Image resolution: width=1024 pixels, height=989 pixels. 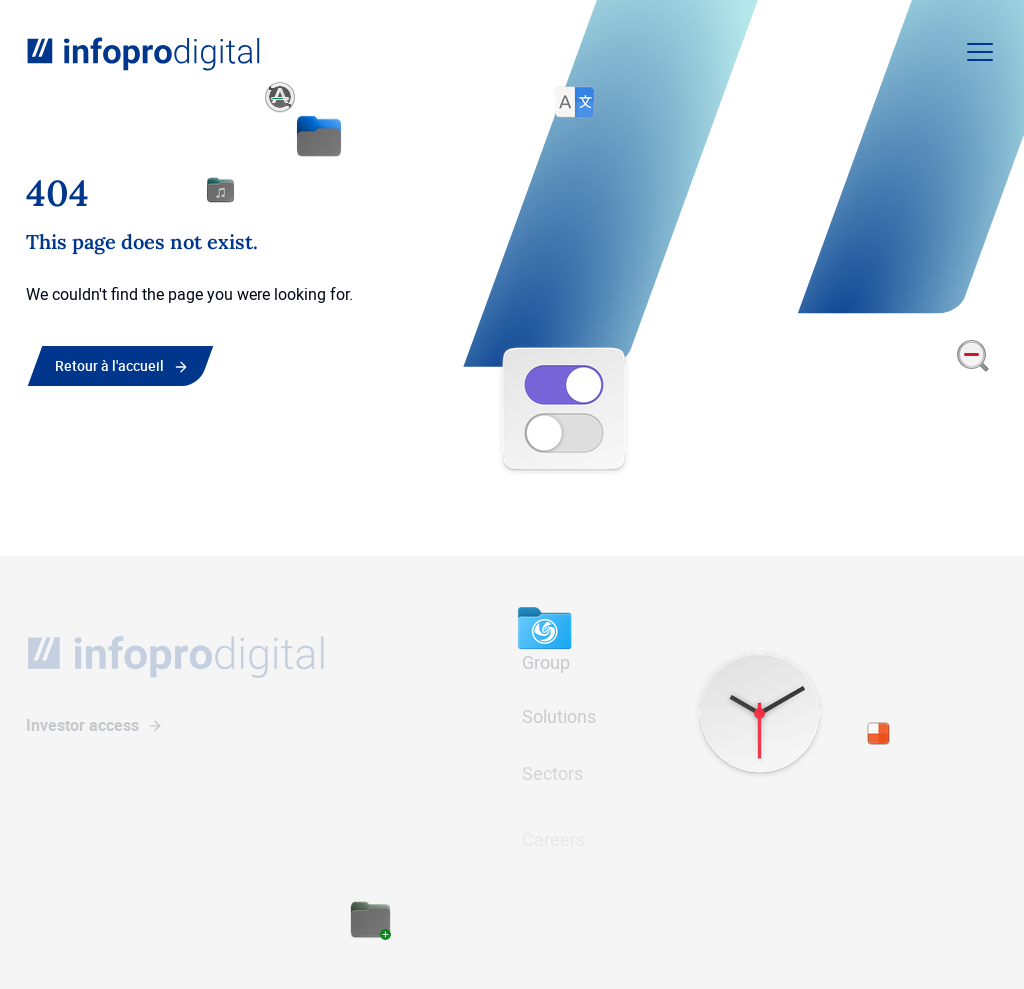 What do you see at coordinates (220, 189) in the screenshot?
I see `open your music folder` at bounding box center [220, 189].